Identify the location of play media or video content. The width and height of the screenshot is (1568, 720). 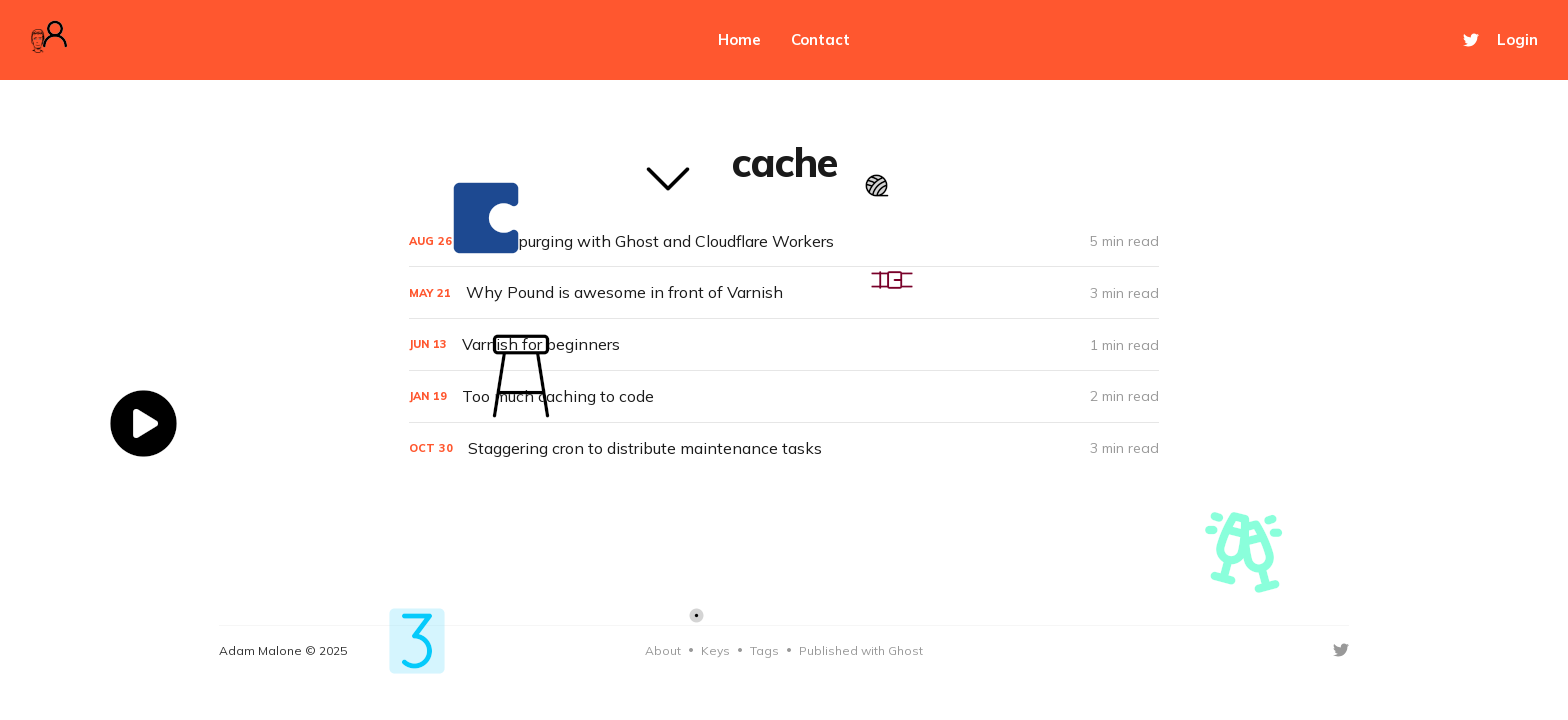
(143, 423).